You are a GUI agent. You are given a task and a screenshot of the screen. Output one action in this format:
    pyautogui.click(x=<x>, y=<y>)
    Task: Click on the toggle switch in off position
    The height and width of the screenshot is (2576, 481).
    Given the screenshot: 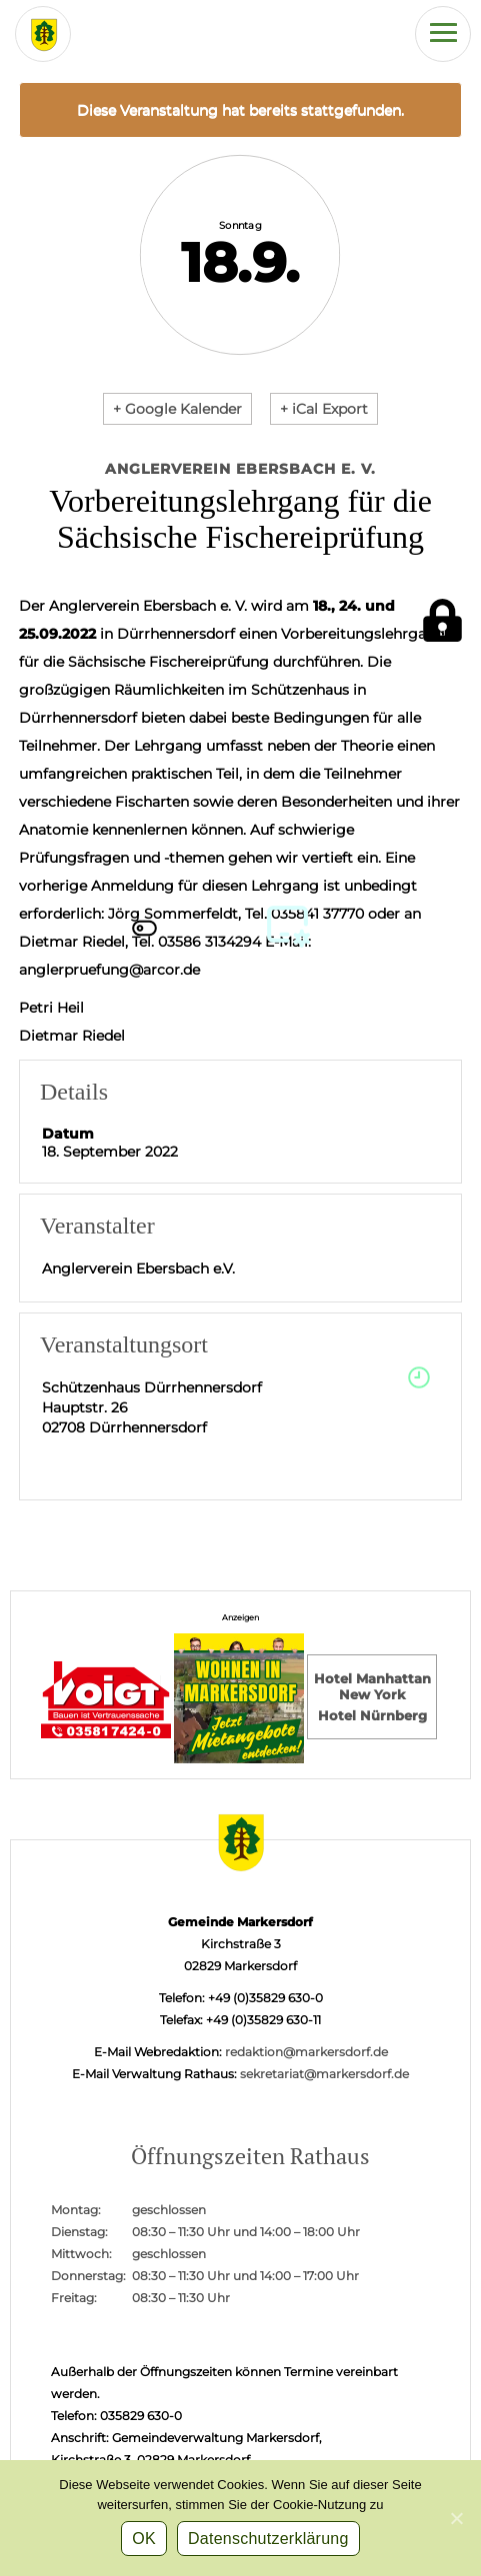 What is the action you would take?
    pyautogui.click(x=144, y=928)
    